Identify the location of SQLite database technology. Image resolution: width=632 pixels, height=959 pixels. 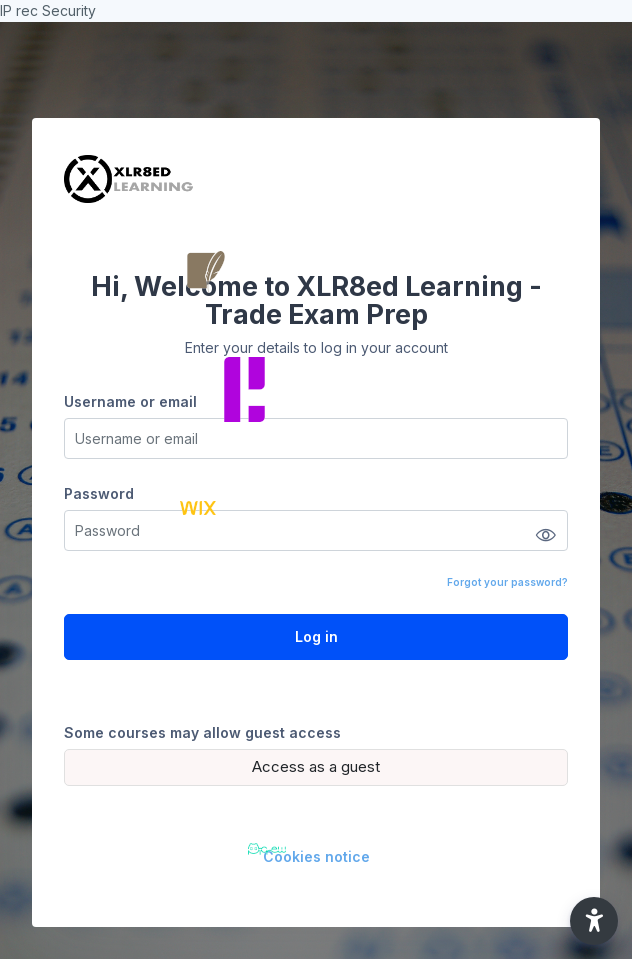
(206, 272).